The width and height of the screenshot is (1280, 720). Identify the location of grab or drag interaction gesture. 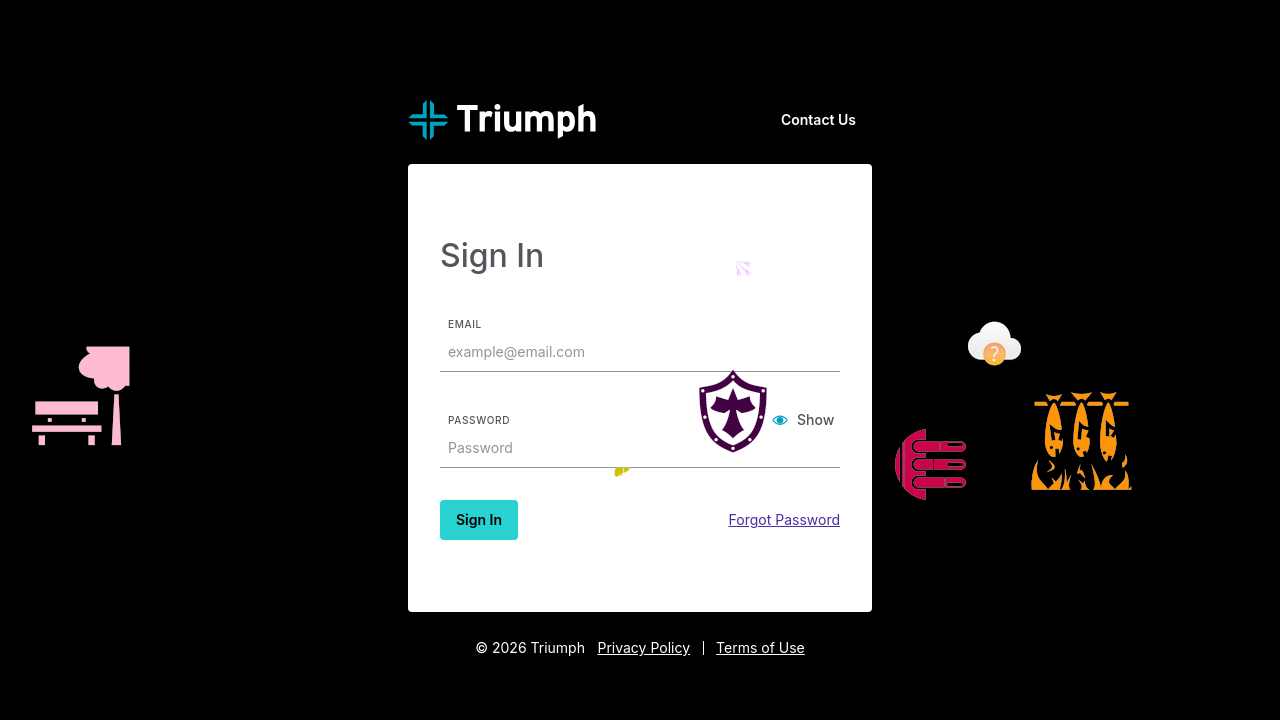
(930, 464).